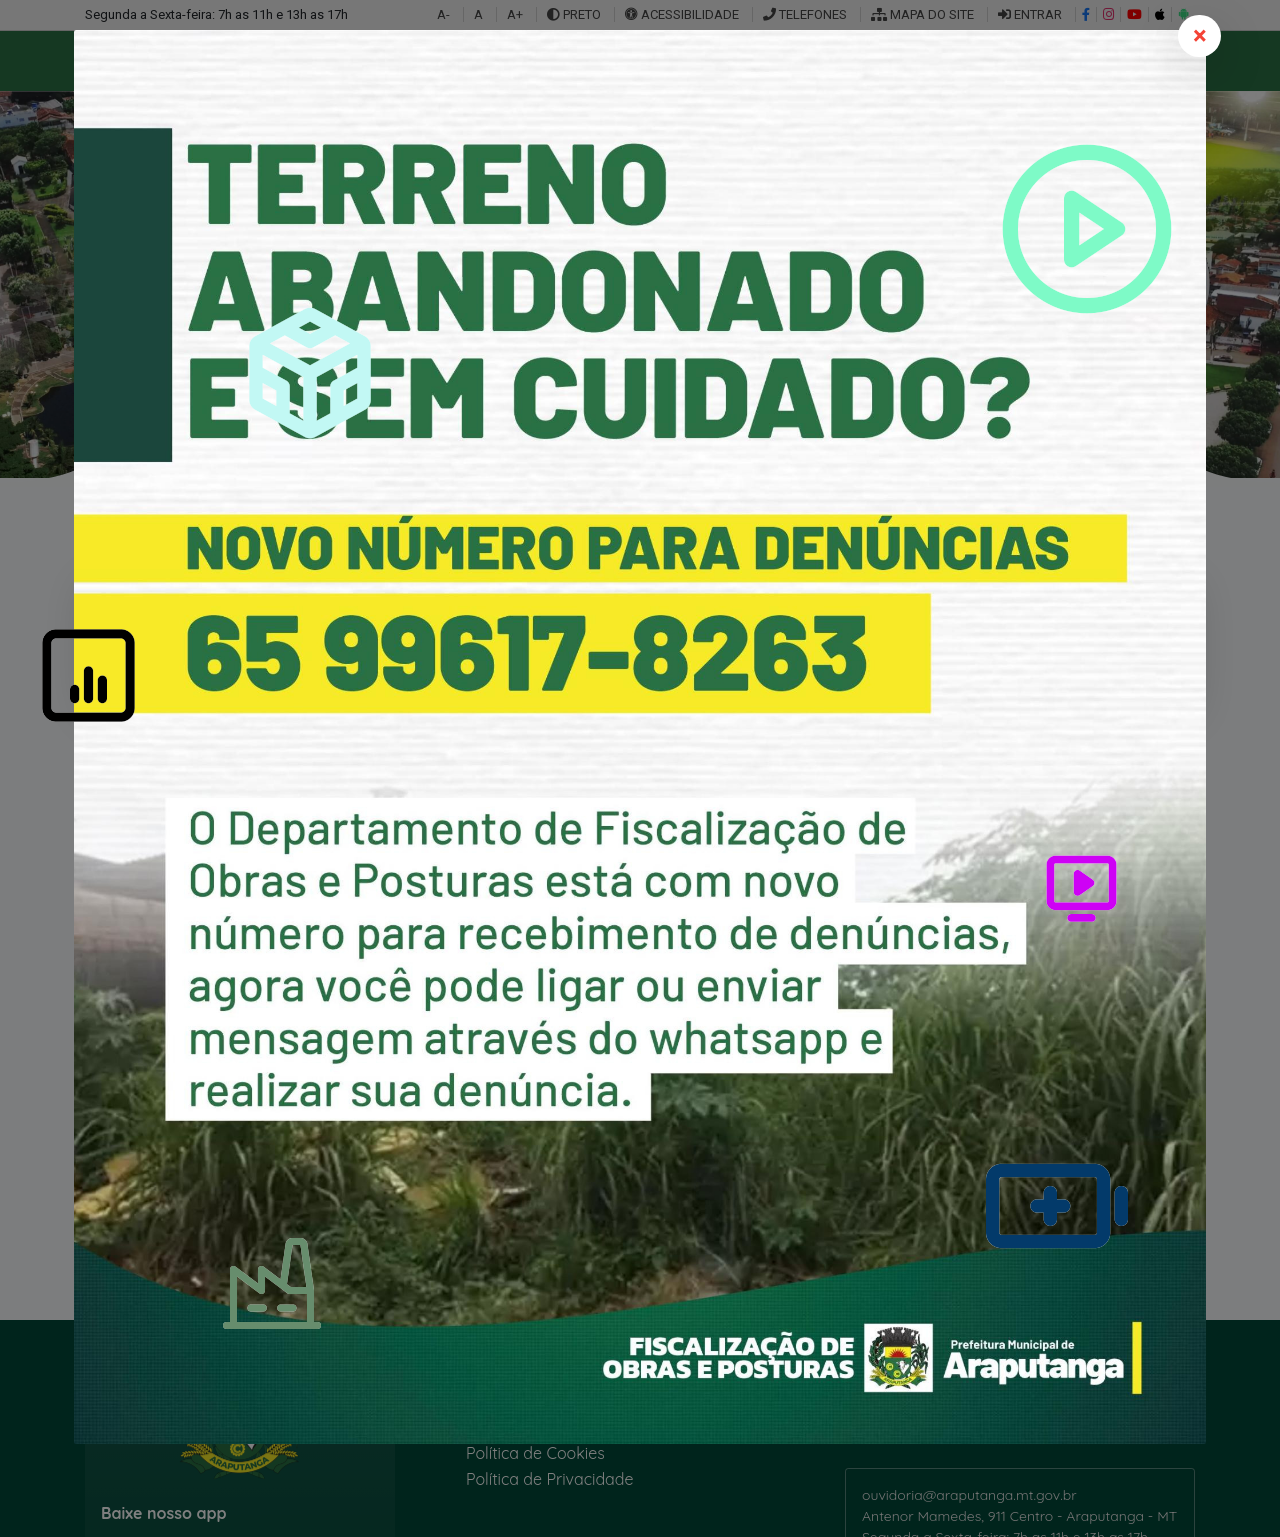 This screenshot has width=1280, height=1537. I want to click on view manufacturing or production facilities, so click(272, 1287).